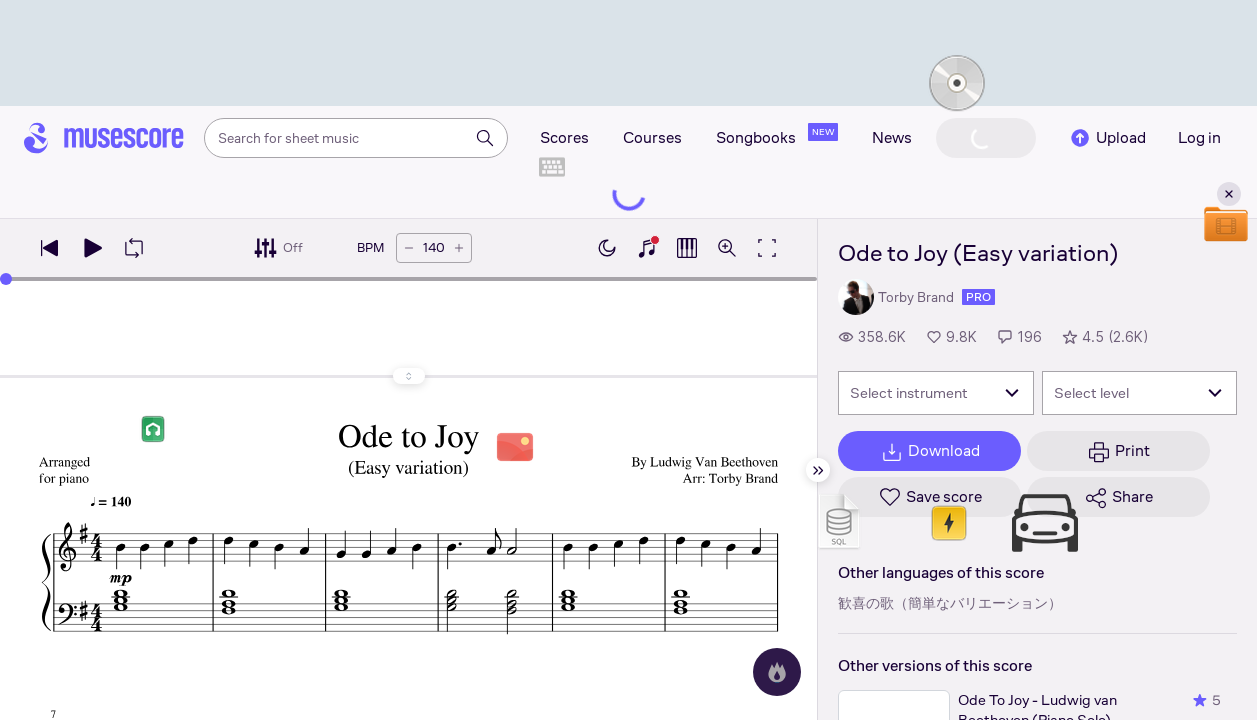  Describe the element at coordinates (515, 447) in the screenshot. I see `indicates item is linked to photos library` at that location.